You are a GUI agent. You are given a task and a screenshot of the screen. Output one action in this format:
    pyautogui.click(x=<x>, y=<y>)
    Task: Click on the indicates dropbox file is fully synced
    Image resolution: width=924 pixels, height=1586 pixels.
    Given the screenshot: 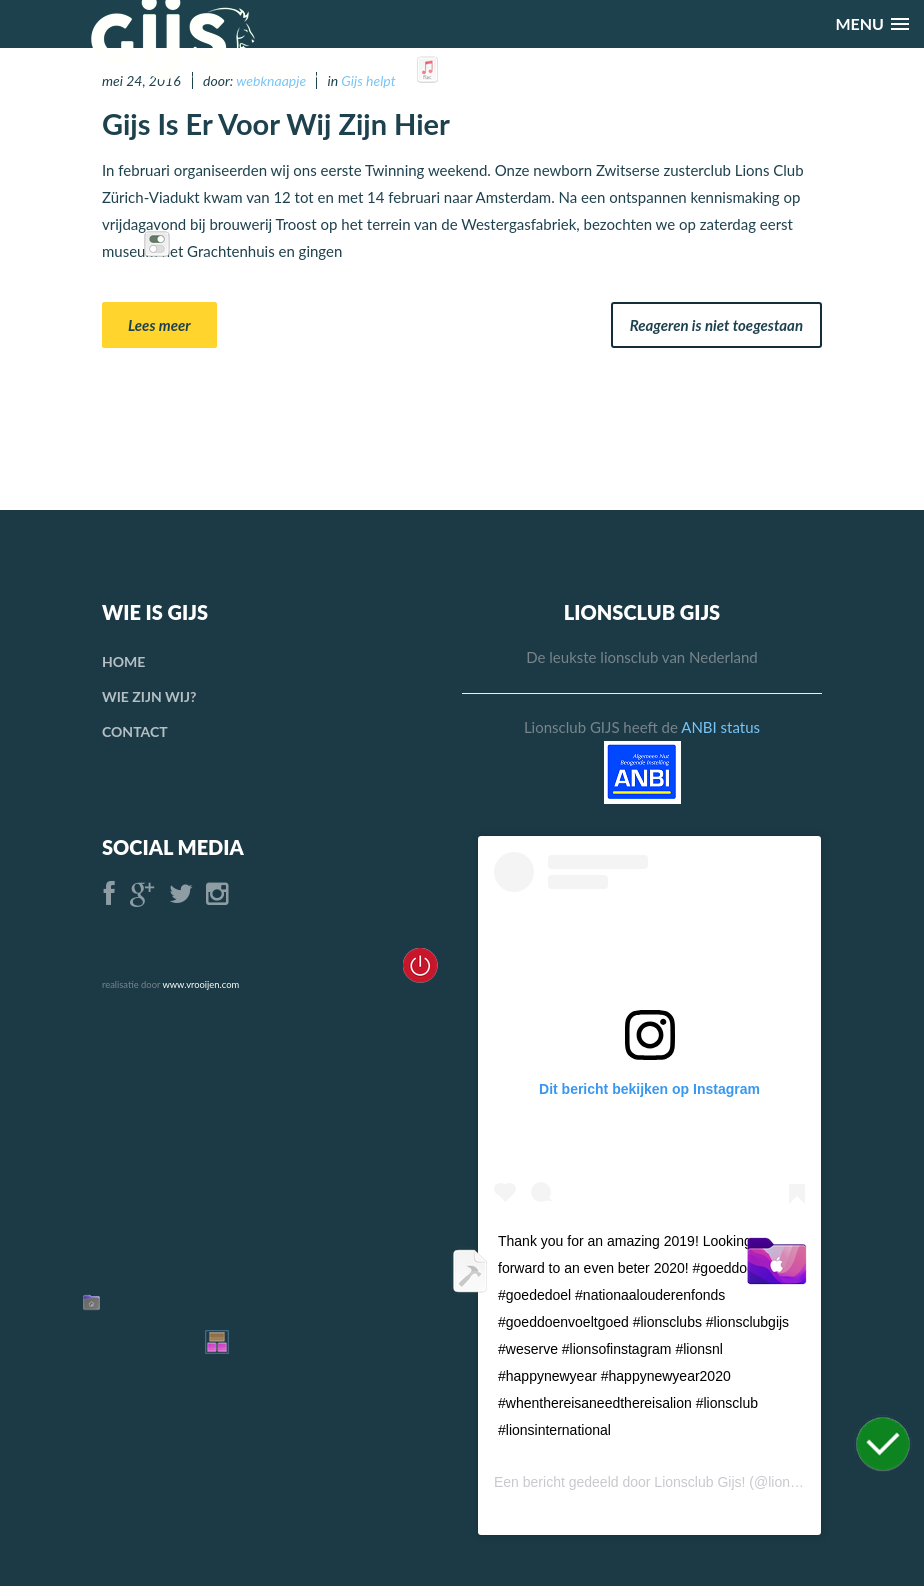 What is the action you would take?
    pyautogui.click(x=883, y=1444)
    